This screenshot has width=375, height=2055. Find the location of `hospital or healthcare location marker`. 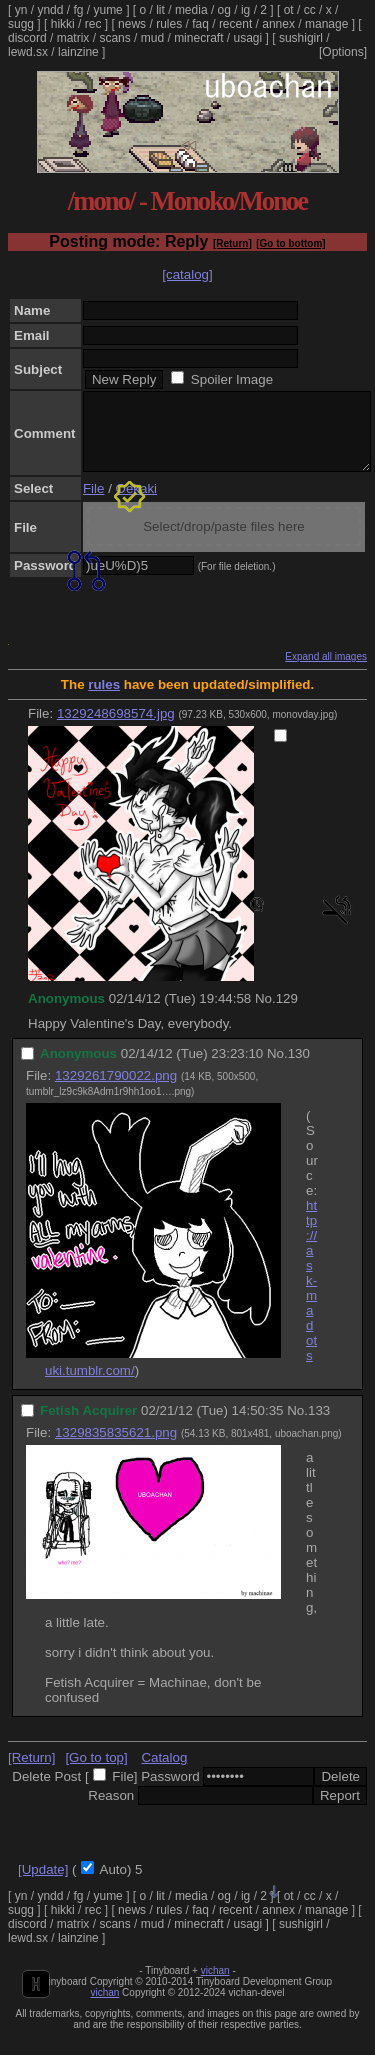

hospital or healthcare location marker is located at coordinates (36, 1984).